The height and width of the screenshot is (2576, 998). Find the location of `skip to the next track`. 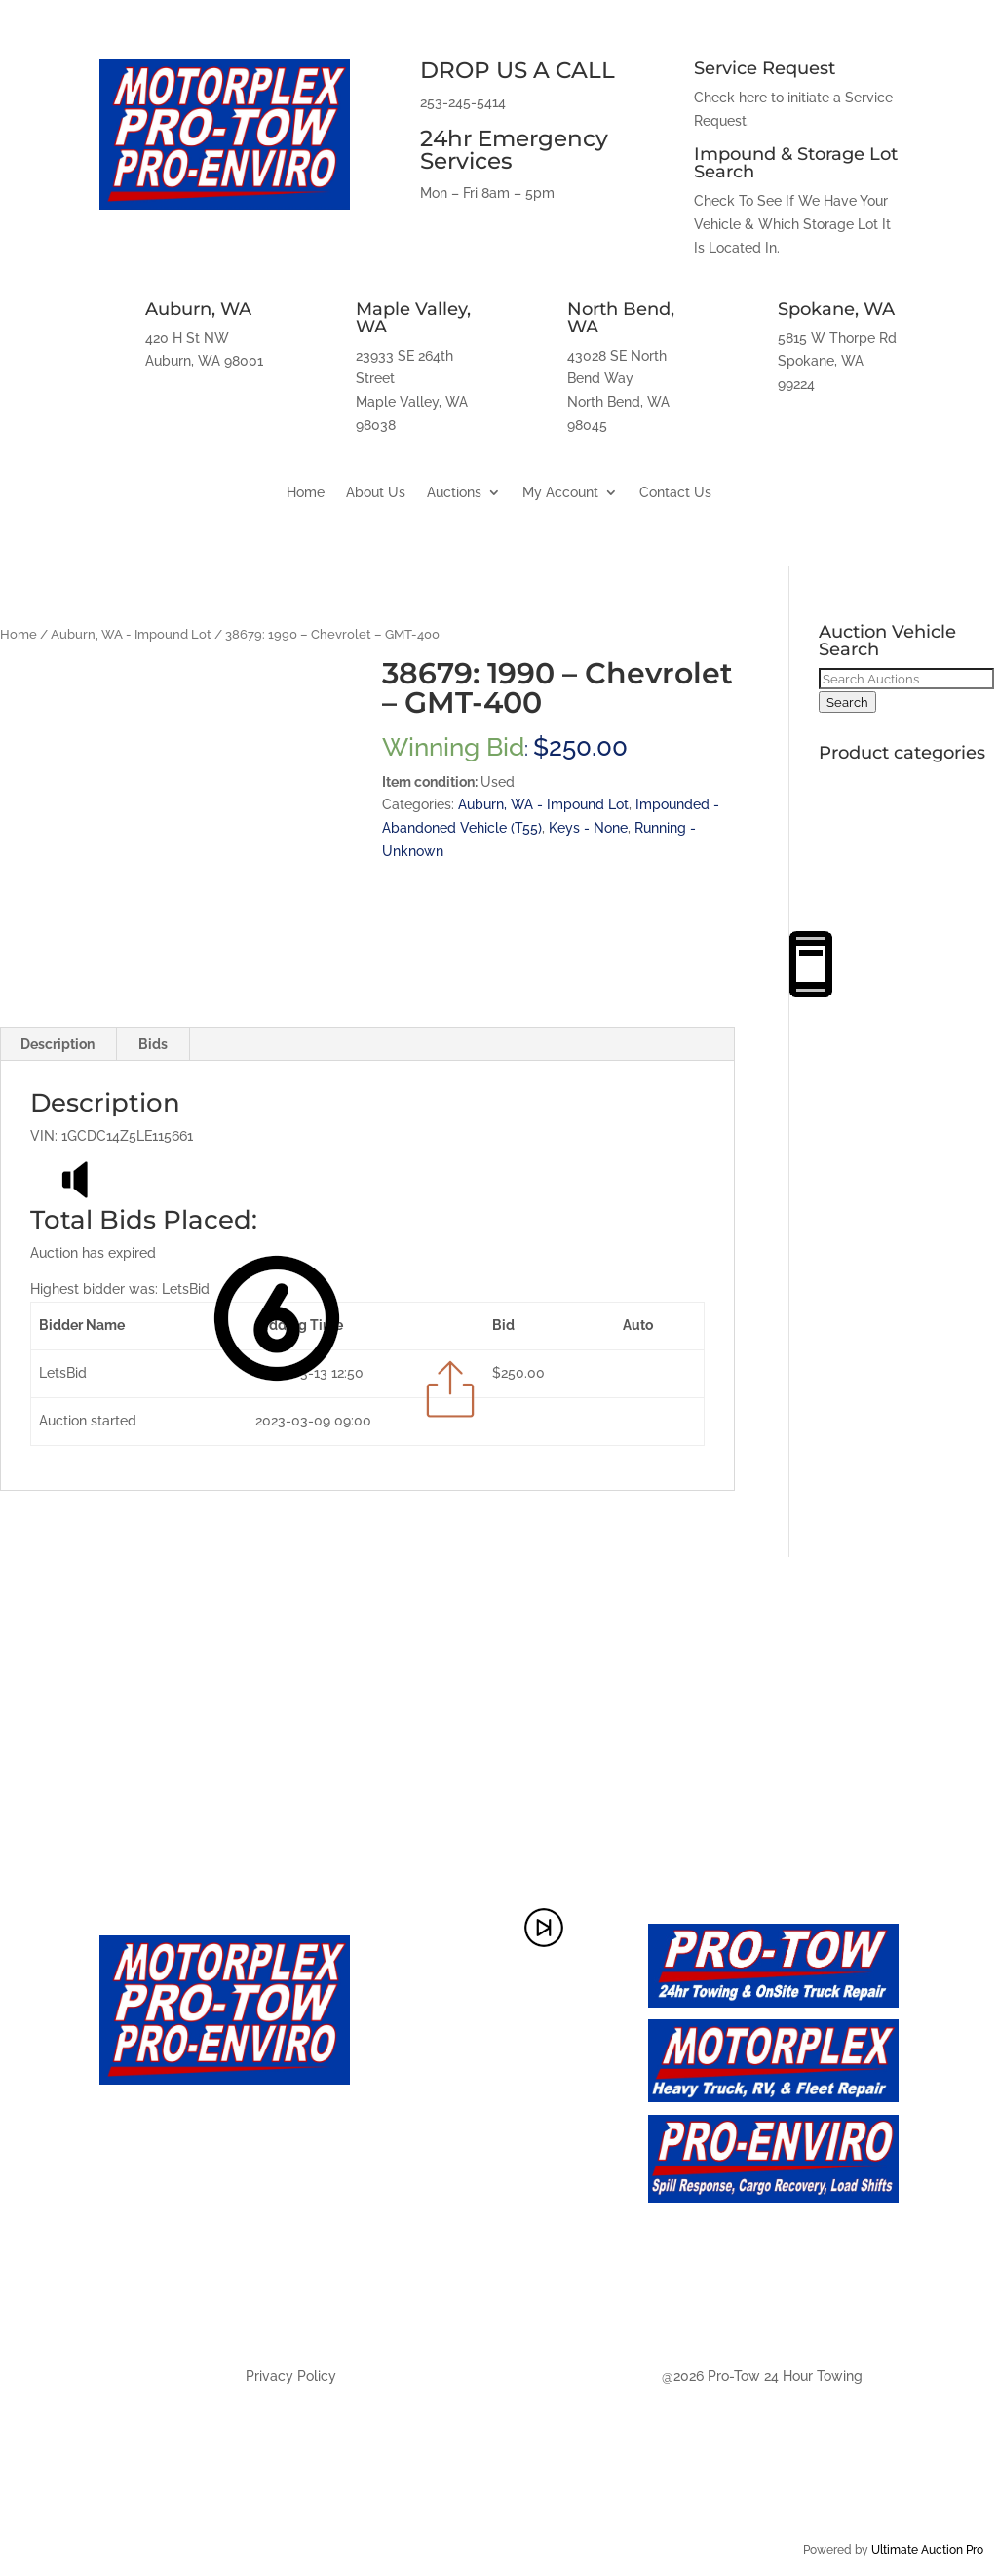

skip to the next track is located at coordinates (544, 1928).